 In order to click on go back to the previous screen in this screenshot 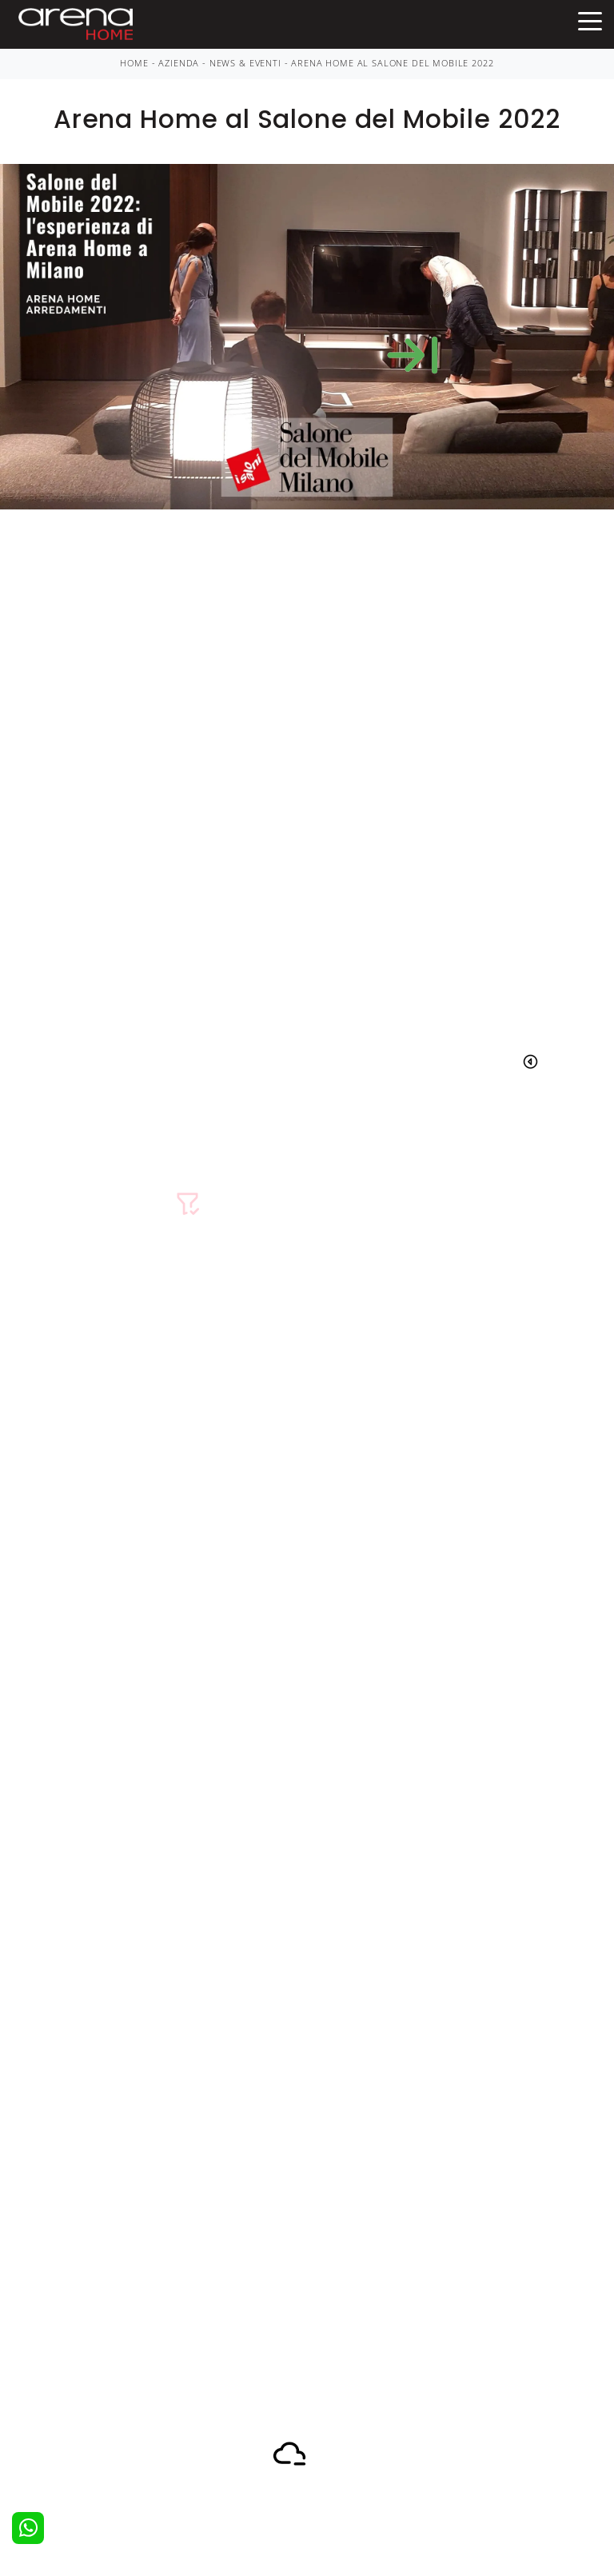, I will do `click(530, 1061)`.